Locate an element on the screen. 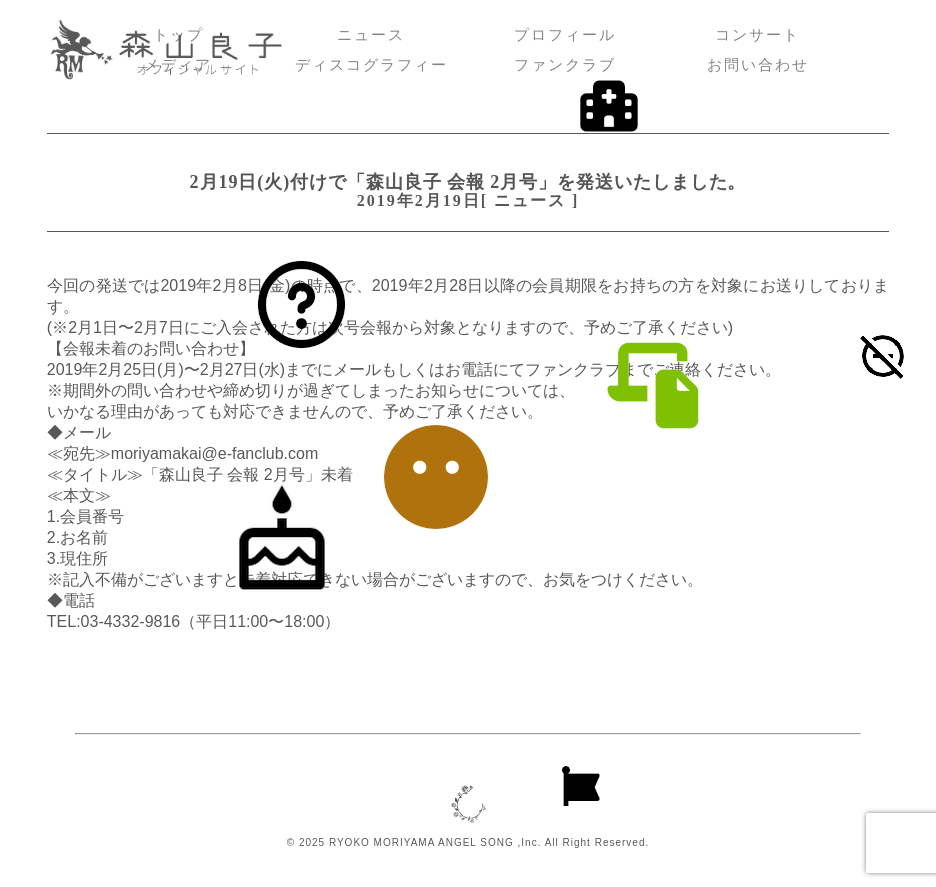  view birthday or celebration events is located at coordinates (282, 542).